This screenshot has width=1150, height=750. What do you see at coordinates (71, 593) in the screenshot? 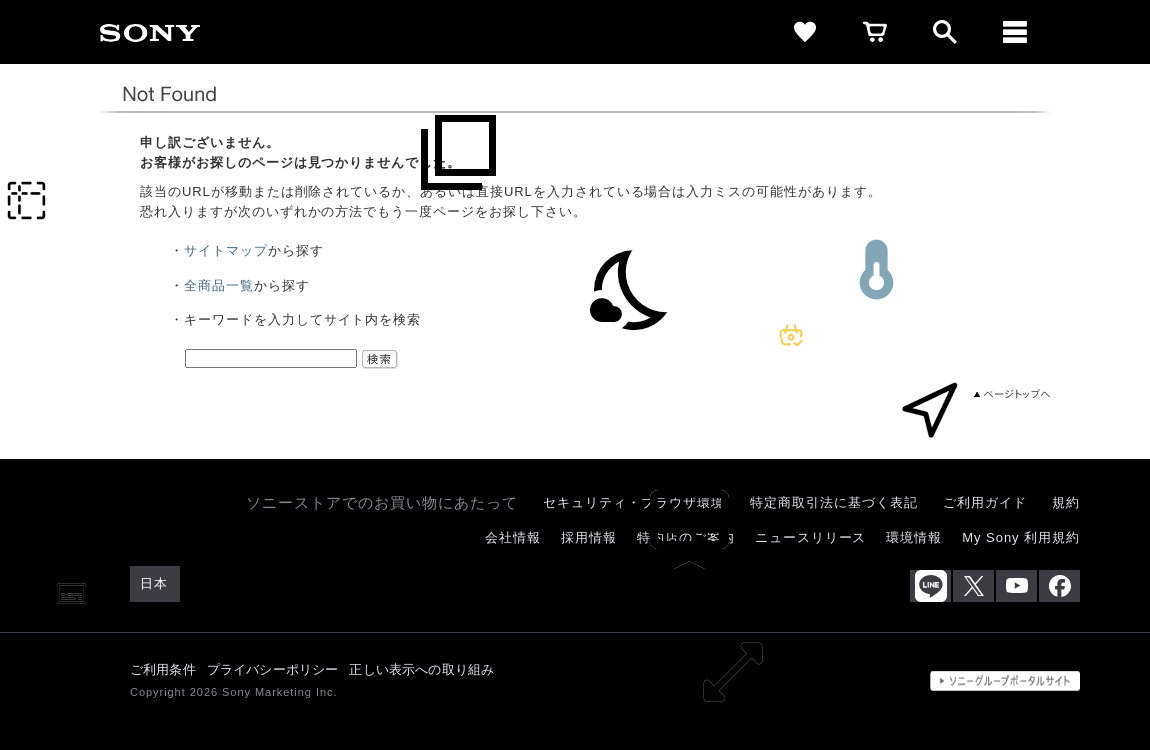
I see `enable subtitles or closed captions` at bounding box center [71, 593].